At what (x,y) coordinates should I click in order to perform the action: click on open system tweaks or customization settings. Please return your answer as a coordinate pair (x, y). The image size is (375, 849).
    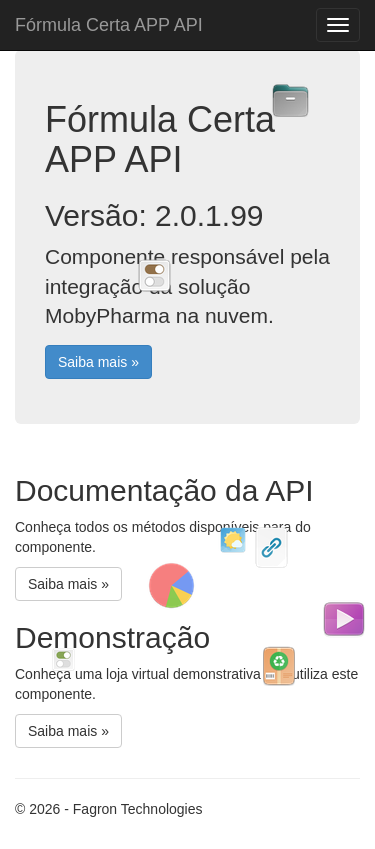
    Looking at the image, I should click on (154, 275).